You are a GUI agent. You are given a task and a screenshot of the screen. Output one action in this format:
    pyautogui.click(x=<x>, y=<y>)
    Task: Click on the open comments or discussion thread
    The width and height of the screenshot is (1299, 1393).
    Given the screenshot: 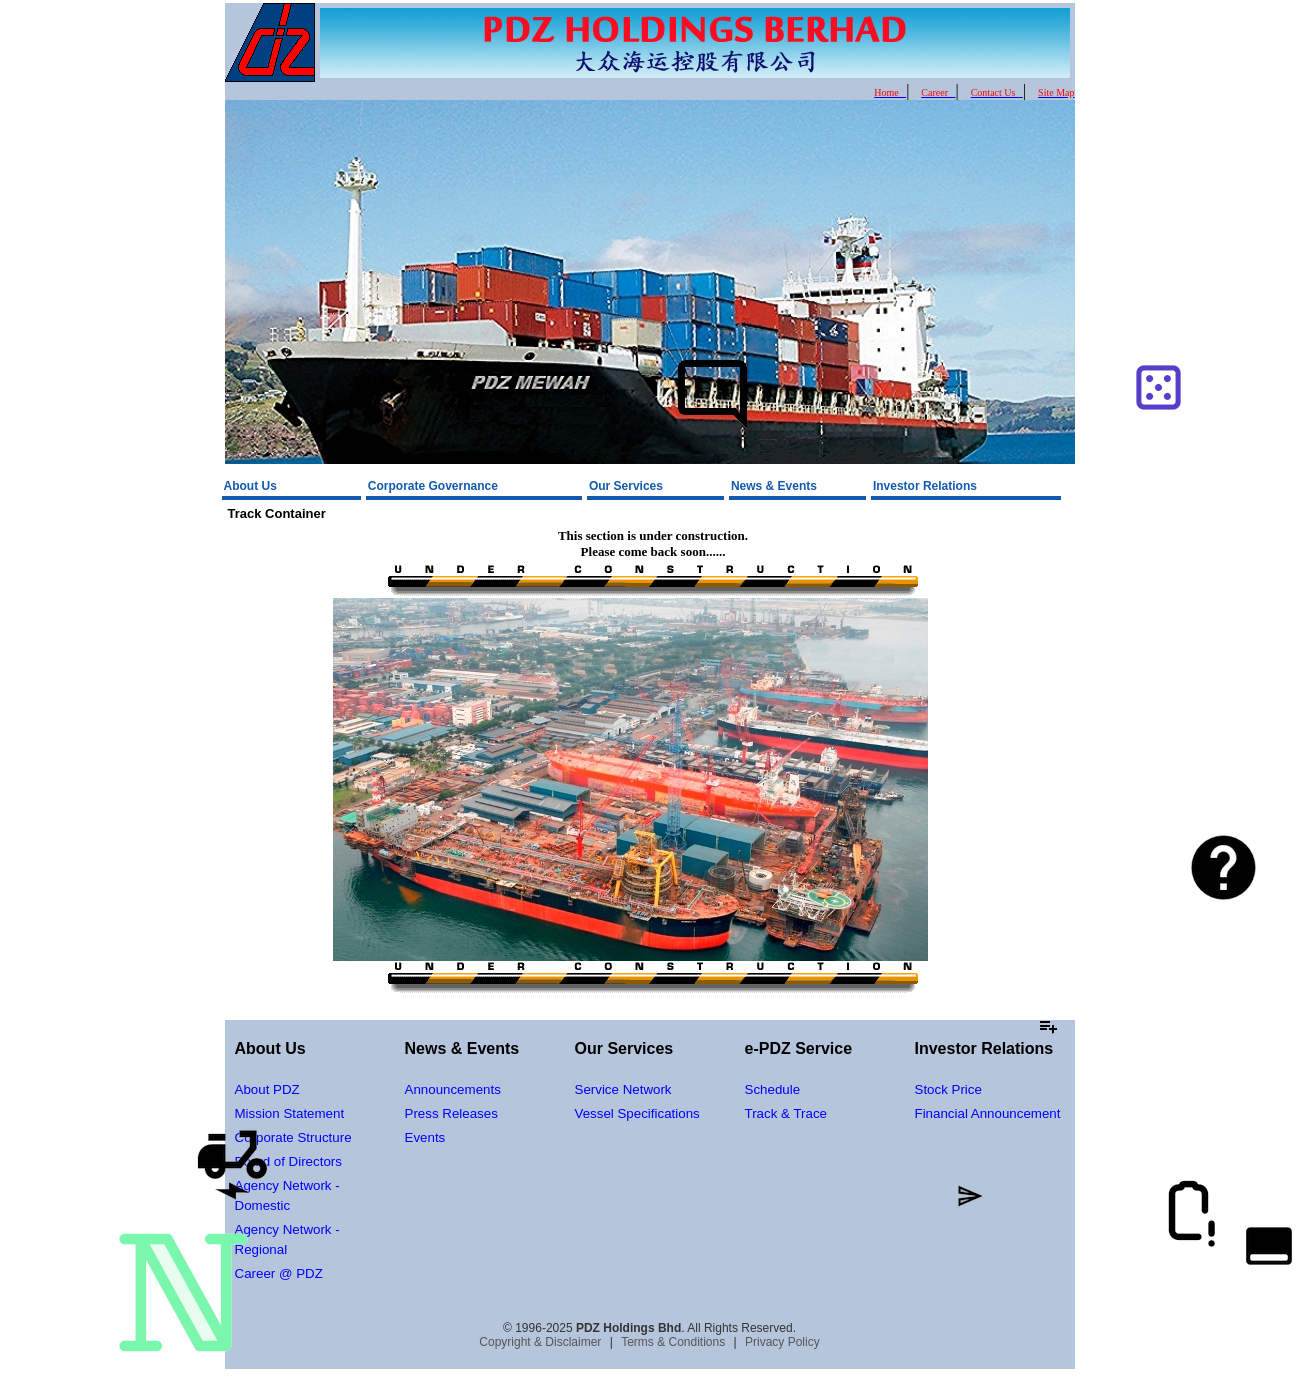 What is the action you would take?
    pyautogui.click(x=712, y=394)
    